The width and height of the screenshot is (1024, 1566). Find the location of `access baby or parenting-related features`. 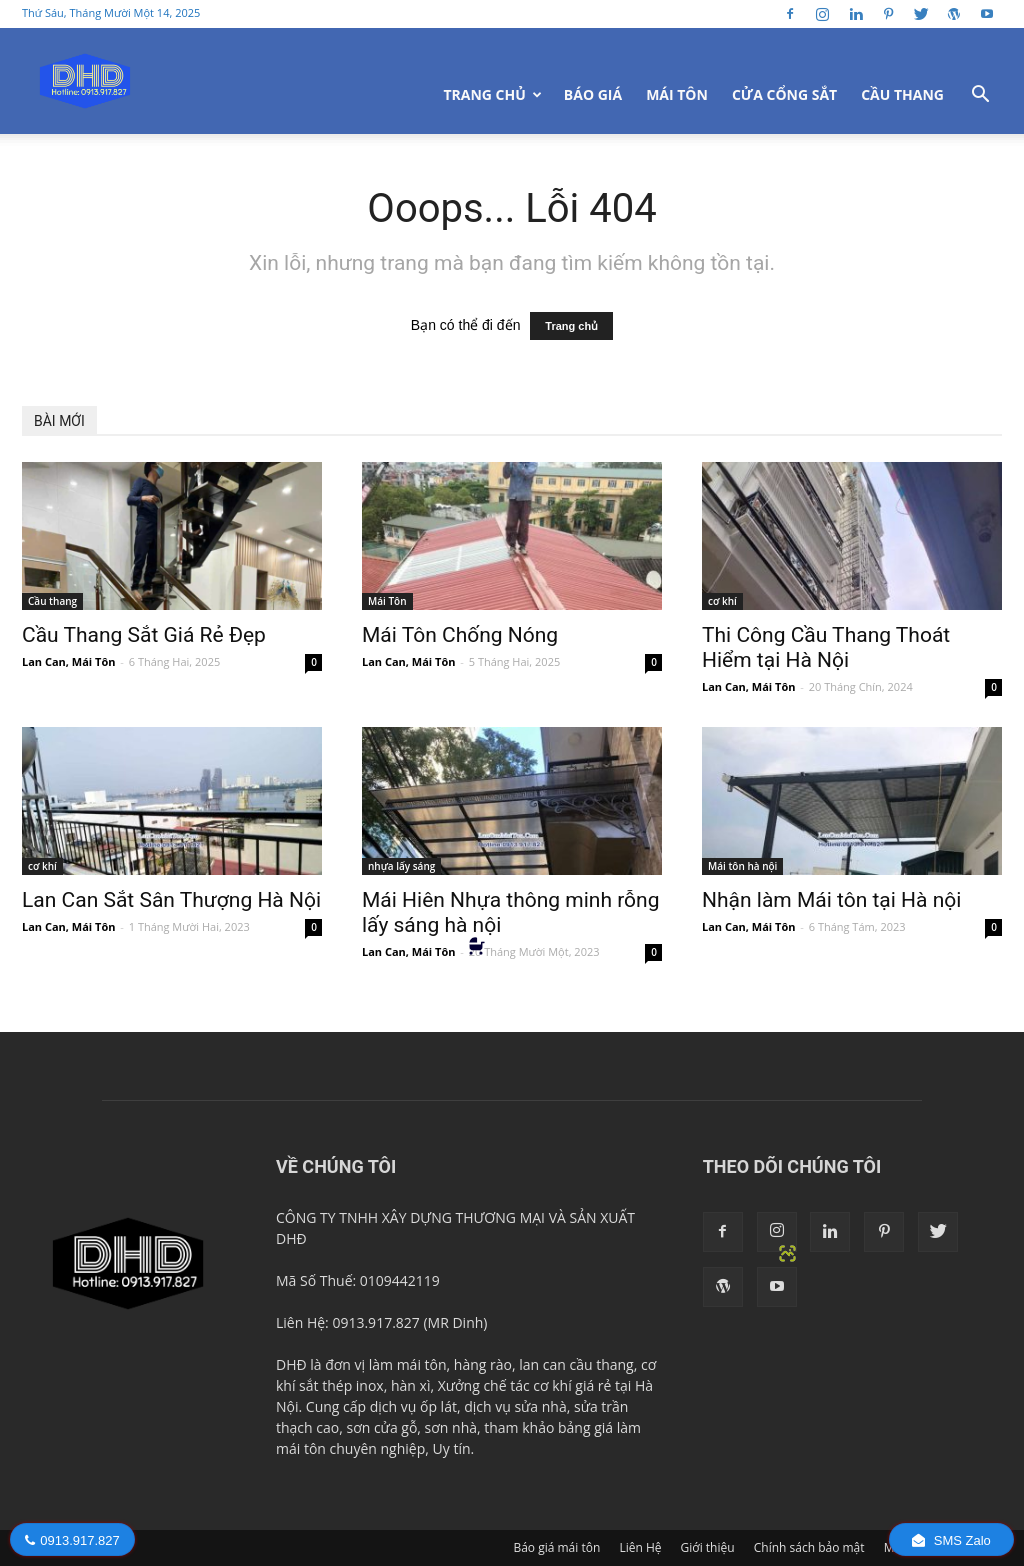

access baby or parenting-related features is located at coordinates (476, 946).